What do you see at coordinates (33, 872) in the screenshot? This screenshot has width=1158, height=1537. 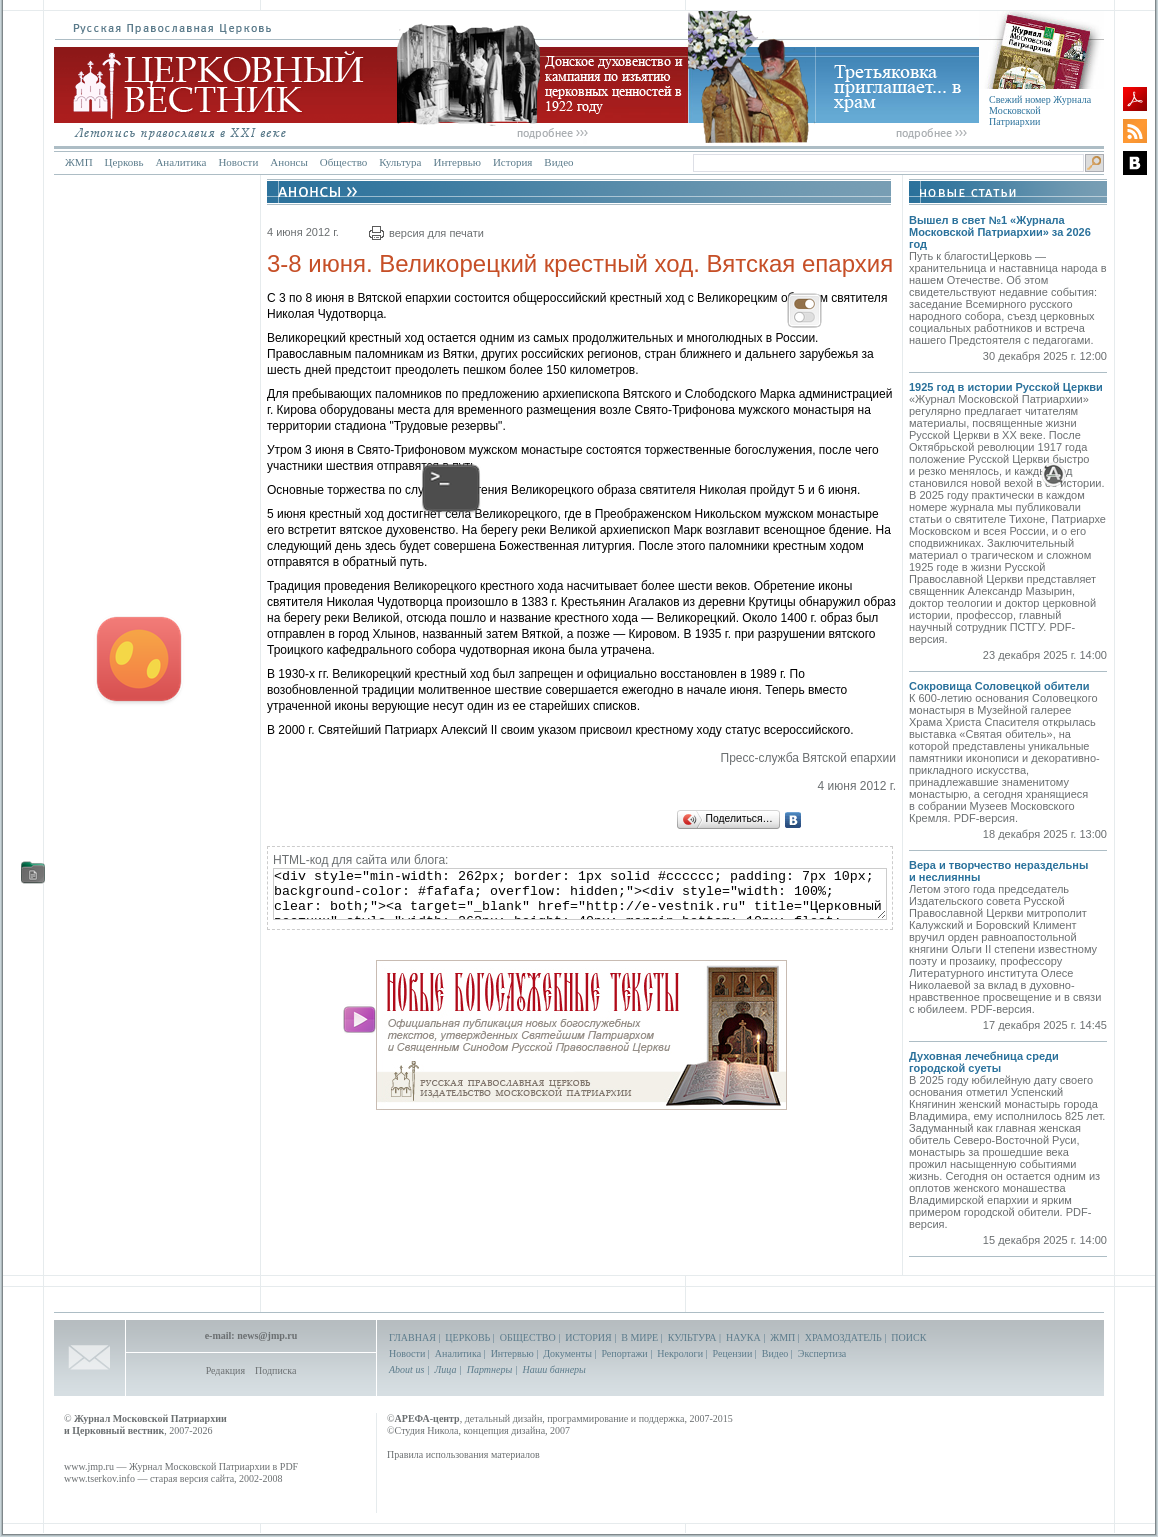 I see `open your documents folder` at bounding box center [33, 872].